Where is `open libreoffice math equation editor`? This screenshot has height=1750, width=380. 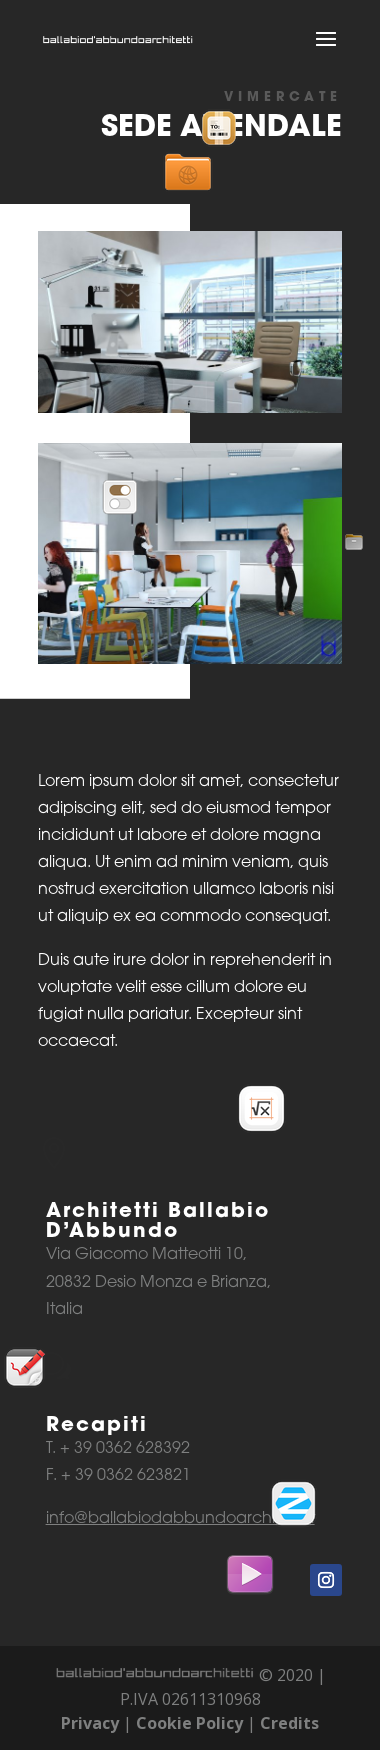
open libreoffice math equation editor is located at coordinates (261, 1108).